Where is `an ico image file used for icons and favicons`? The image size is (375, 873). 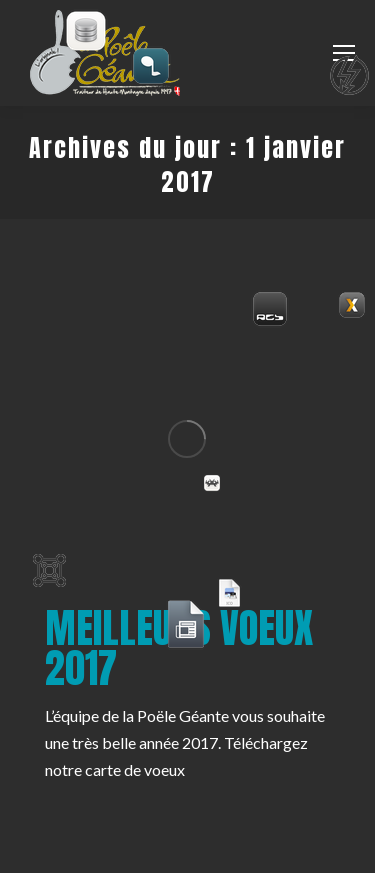
an ico image file used for icons and favicons is located at coordinates (229, 593).